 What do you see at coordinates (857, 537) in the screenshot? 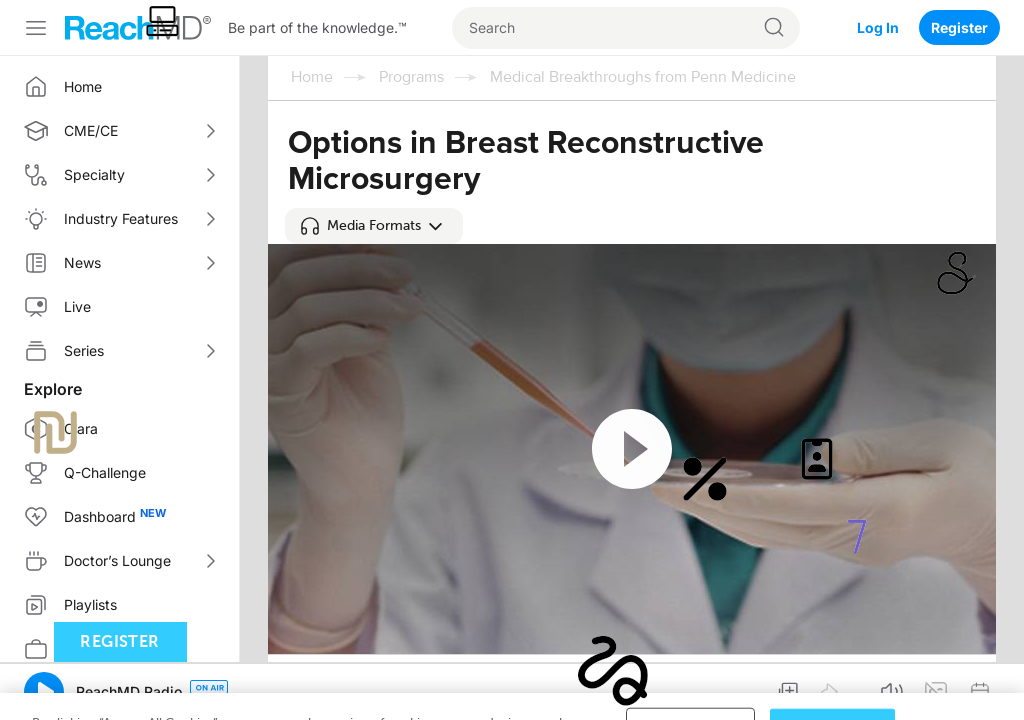
I see `indicates the number seven in a list or sequence` at bounding box center [857, 537].